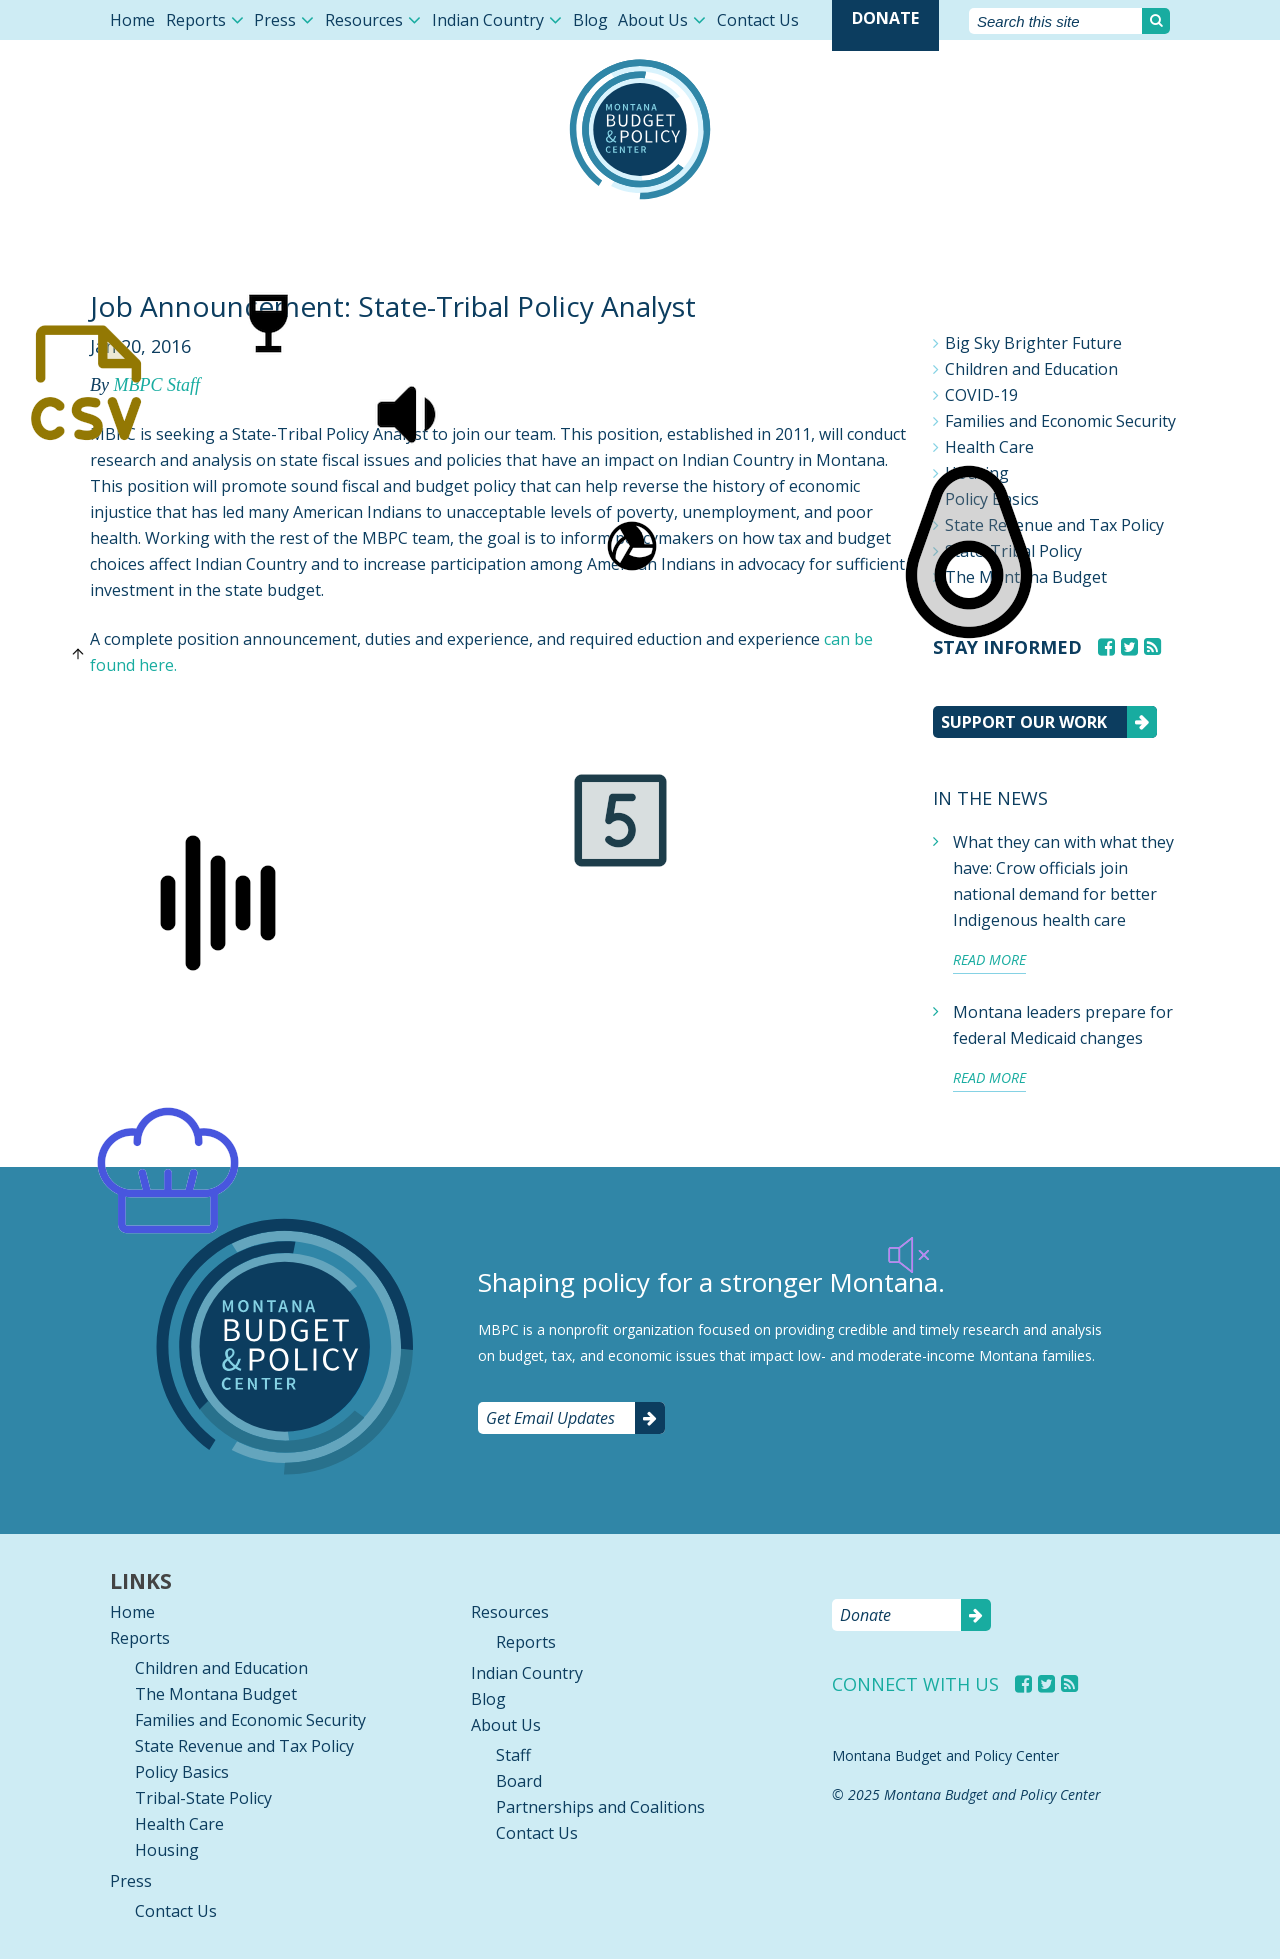 This screenshot has width=1280, height=1959. I want to click on open or view a CSV file, so click(88, 387).